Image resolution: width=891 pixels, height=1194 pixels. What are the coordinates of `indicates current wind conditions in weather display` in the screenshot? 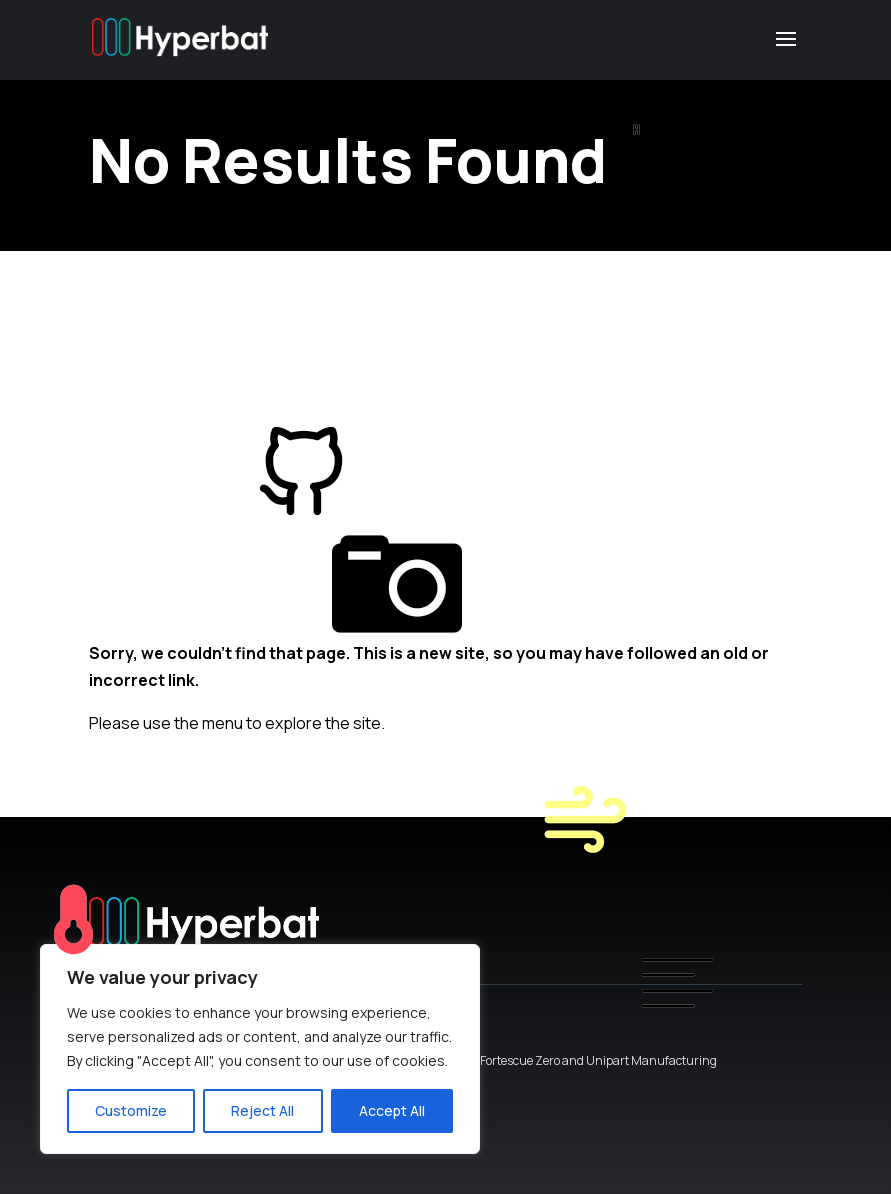 It's located at (585, 819).